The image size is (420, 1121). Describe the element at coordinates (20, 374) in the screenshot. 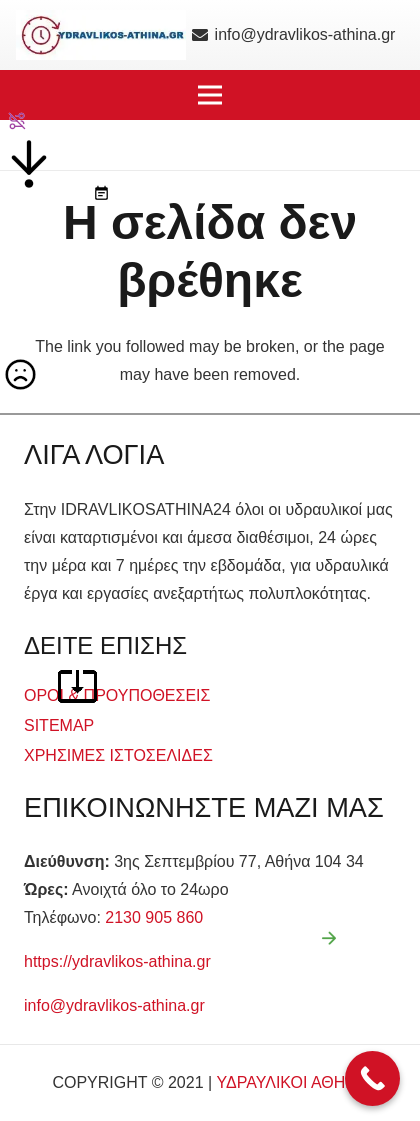

I see `submit negative feedback or rating` at that location.